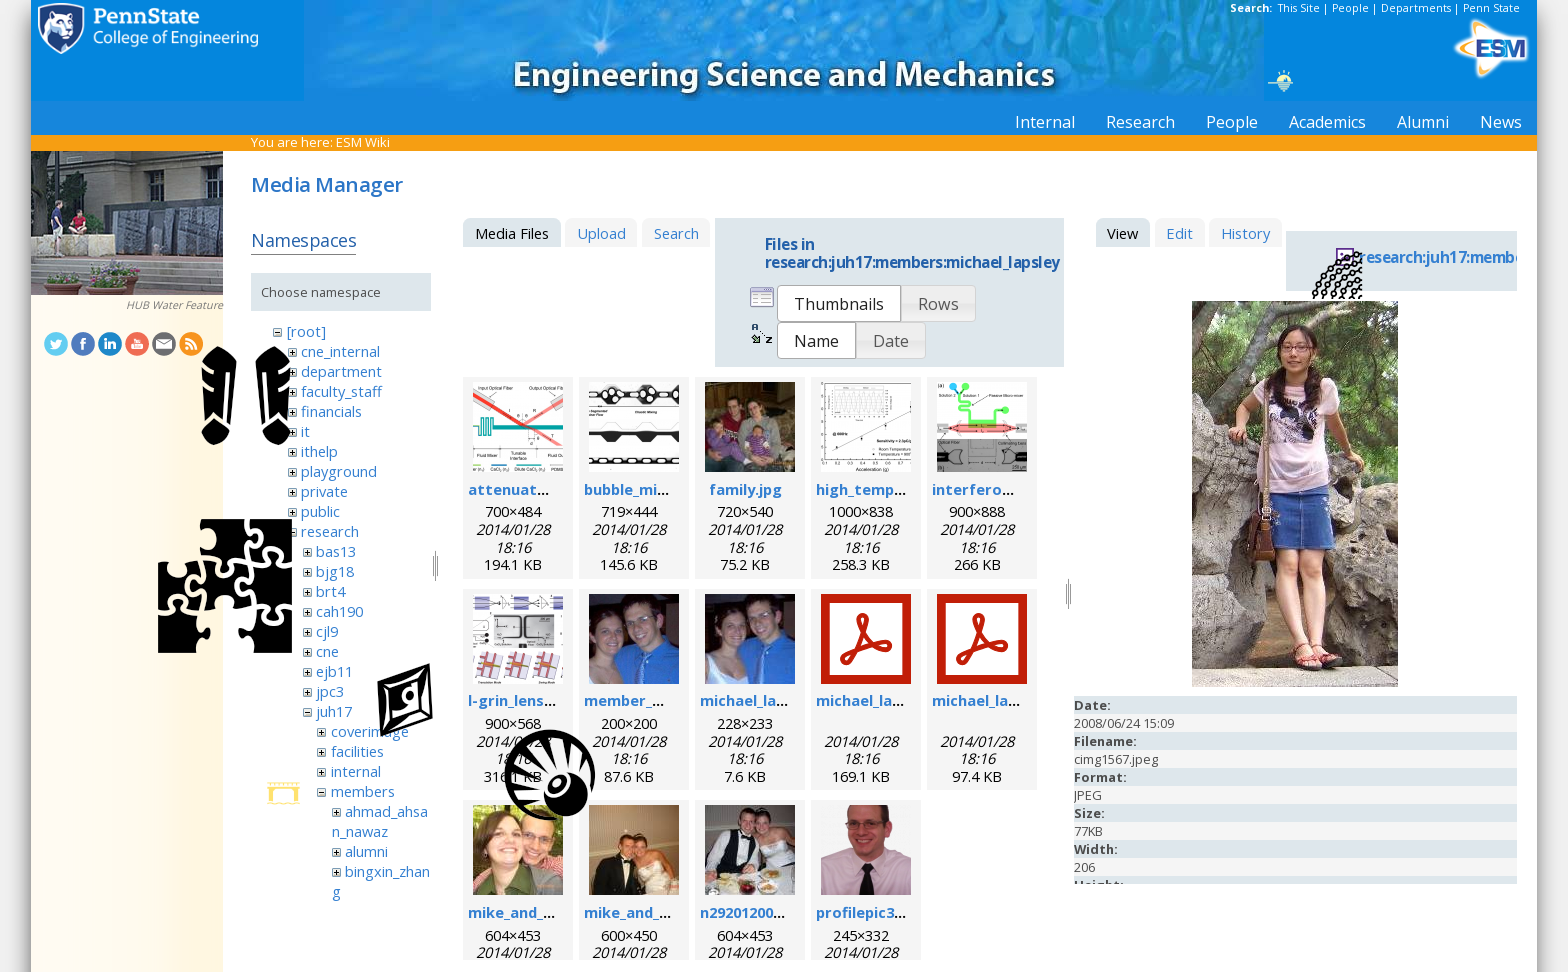 The height and width of the screenshot is (972, 1568). I want to click on view ocean or maritime content, so click(1280, 79).